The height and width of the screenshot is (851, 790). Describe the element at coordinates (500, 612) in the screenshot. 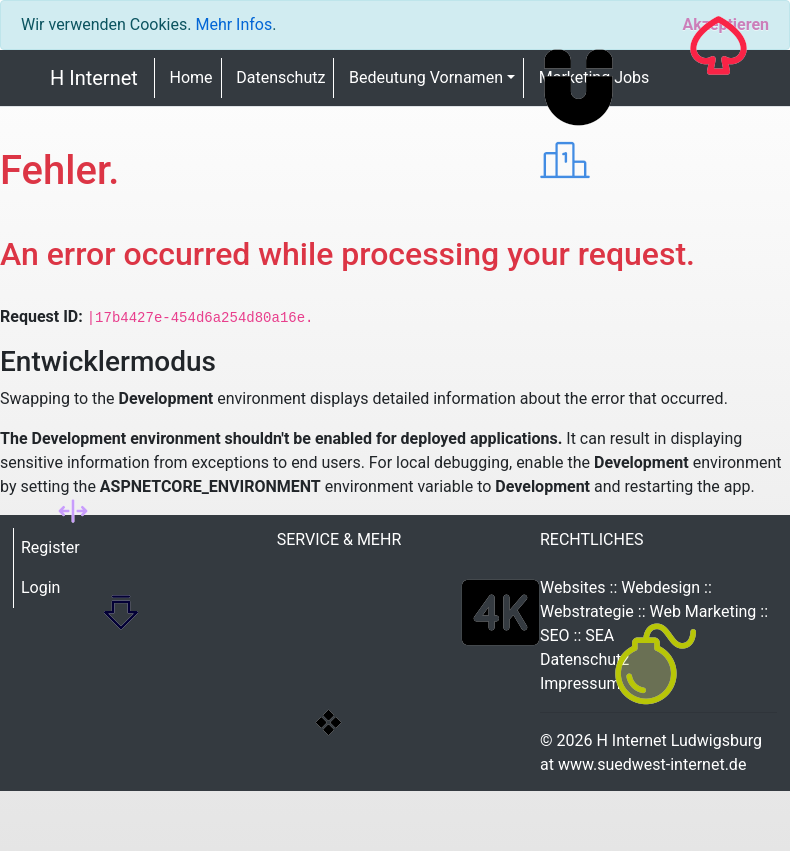

I see `switch to 4K video resolution` at that location.